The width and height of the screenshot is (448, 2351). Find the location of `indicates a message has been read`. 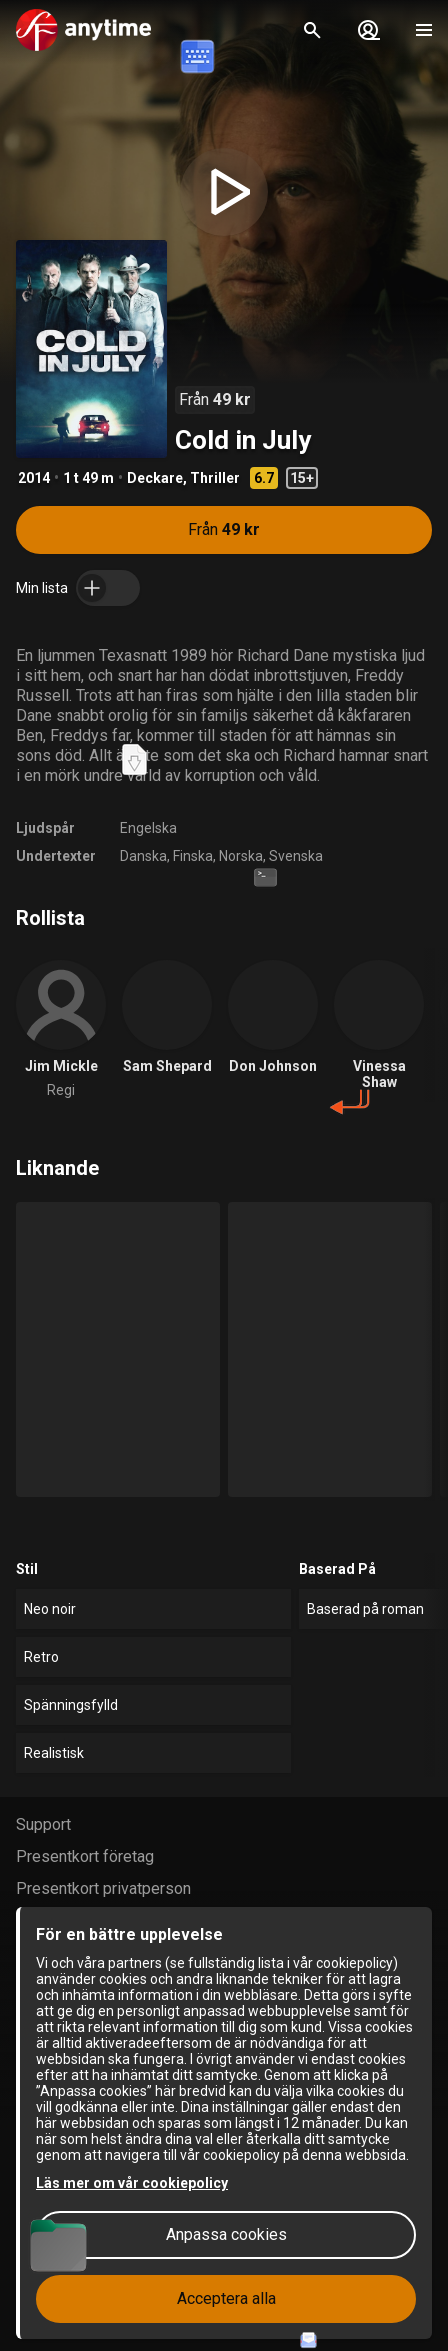

indicates a message has been read is located at coordinates (308, 2340).